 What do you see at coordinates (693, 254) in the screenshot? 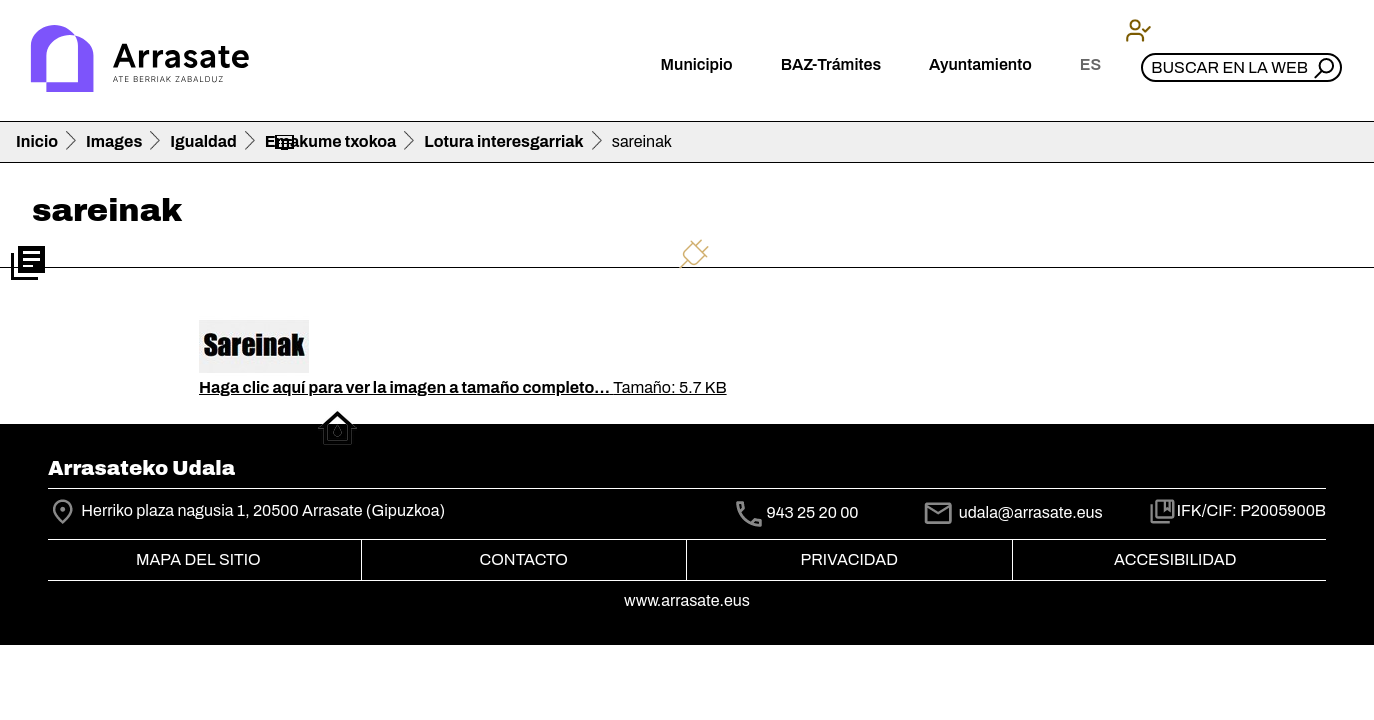
I see `connect to a power source` at bounding box center [693, 254].